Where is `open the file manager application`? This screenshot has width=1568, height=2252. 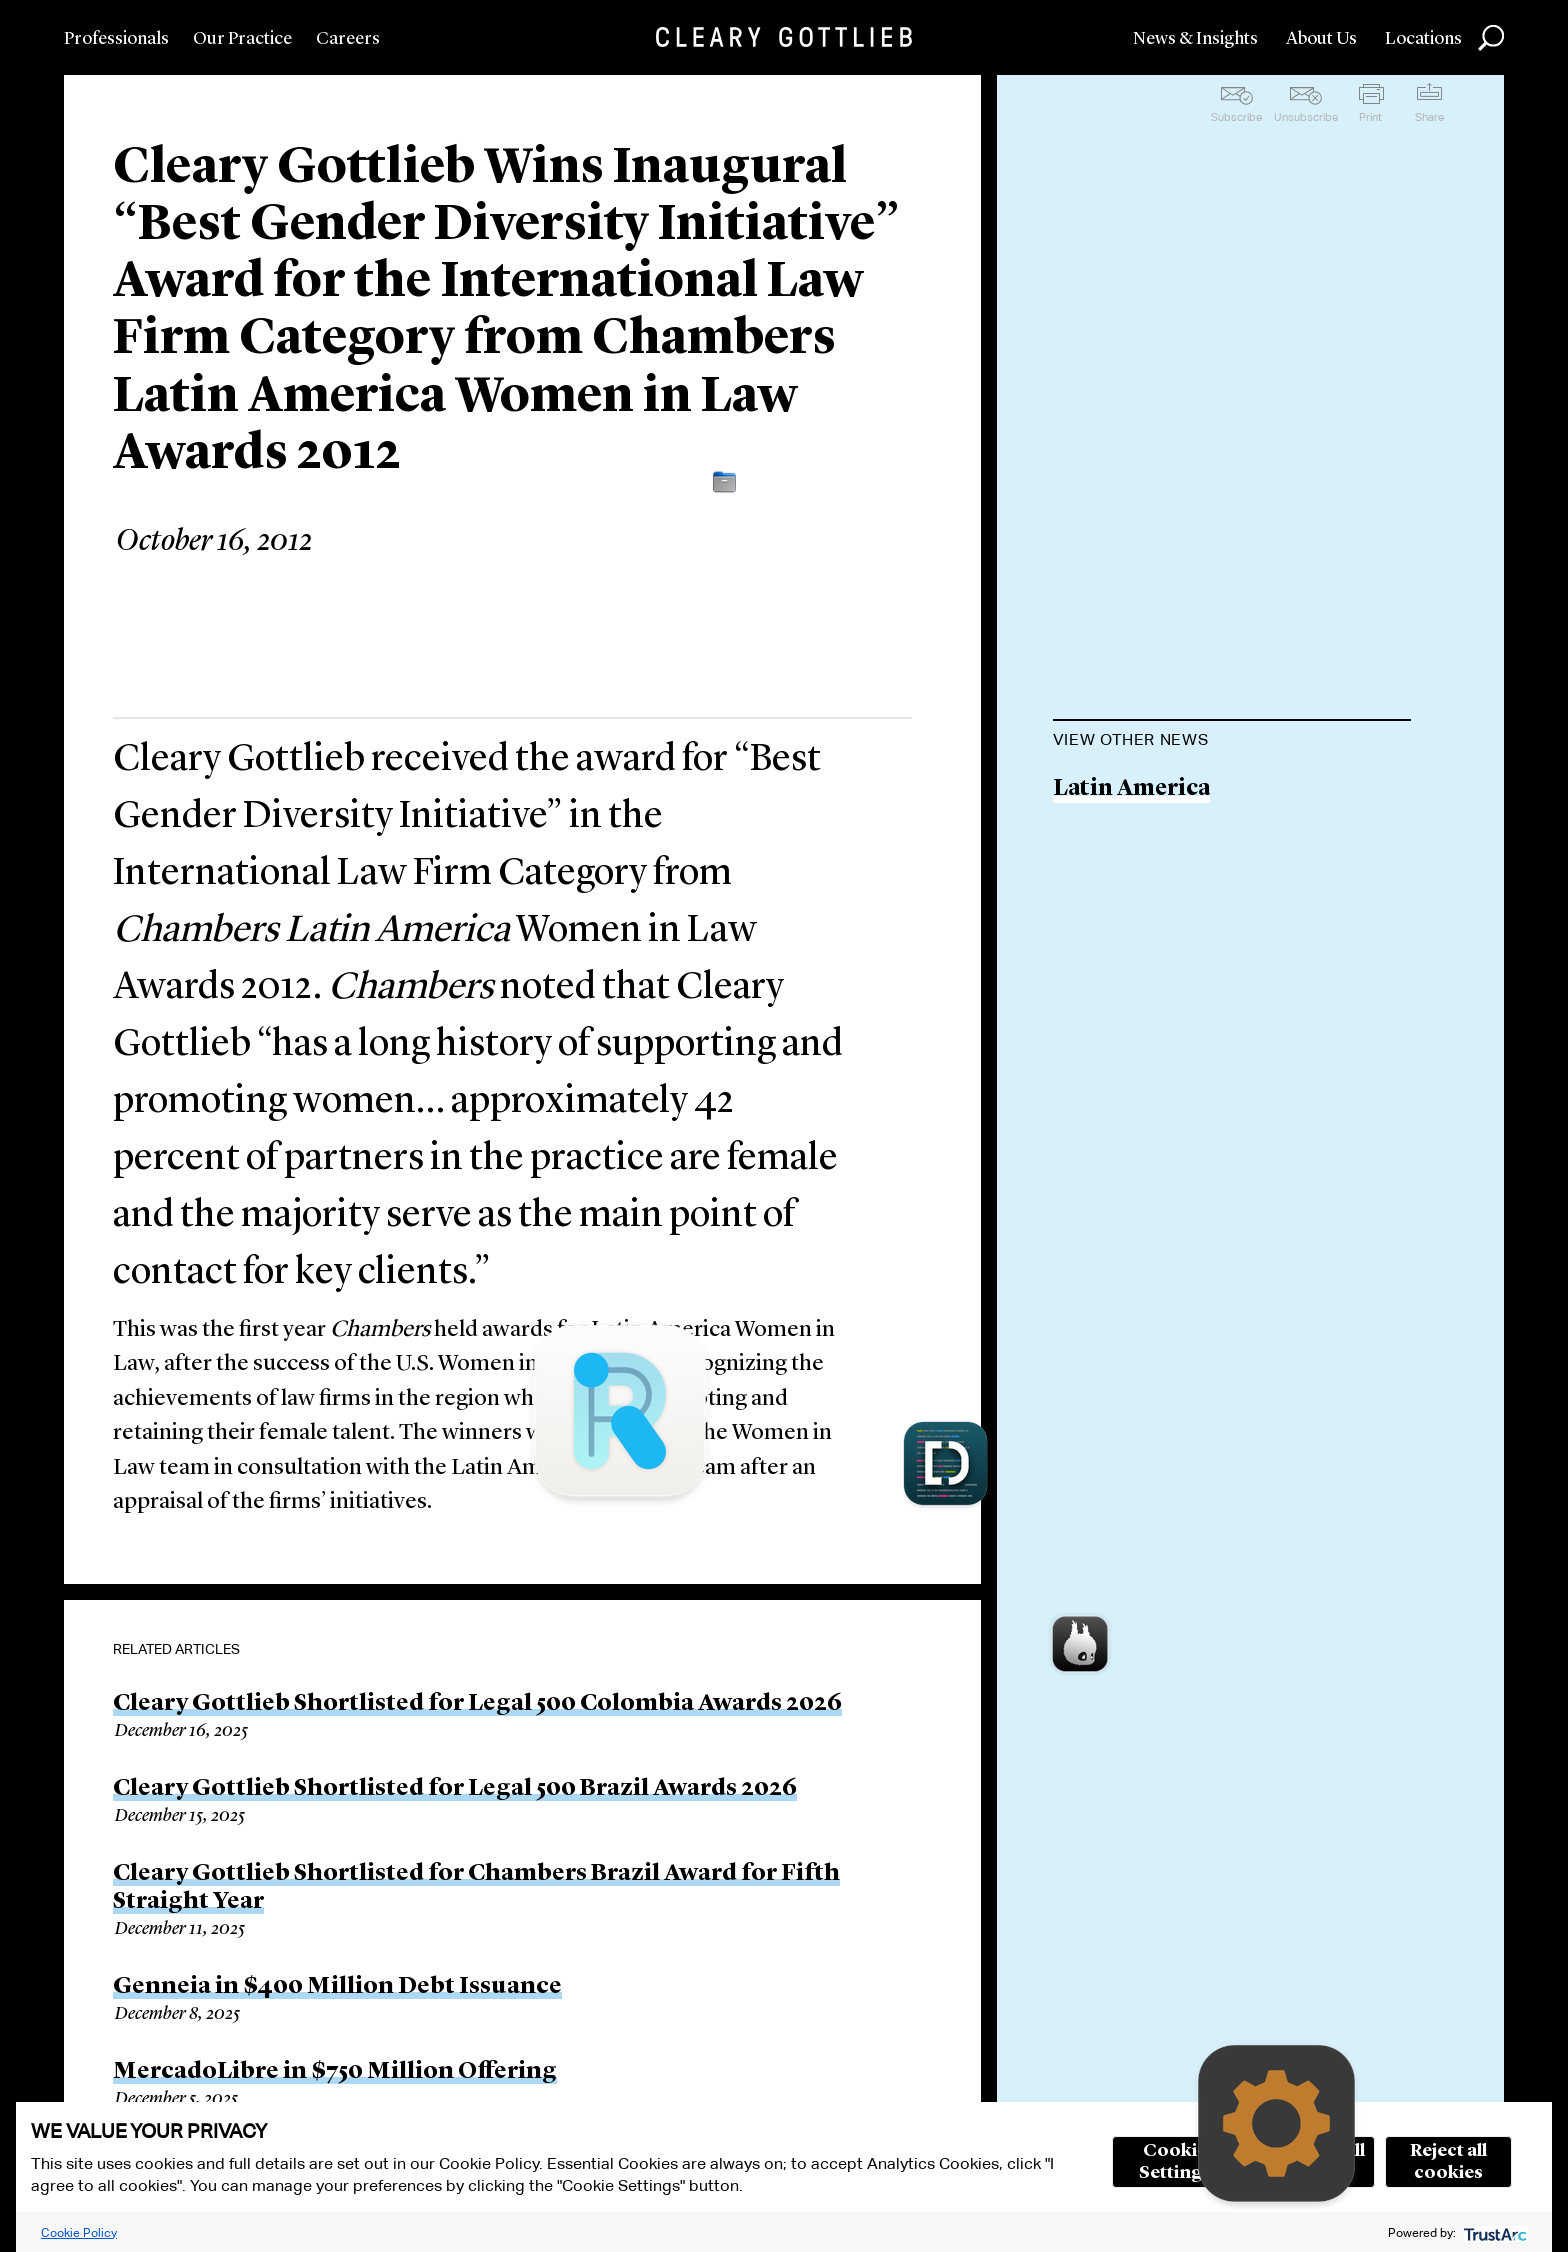 open the file manager application is located at coordinates (724, 481).